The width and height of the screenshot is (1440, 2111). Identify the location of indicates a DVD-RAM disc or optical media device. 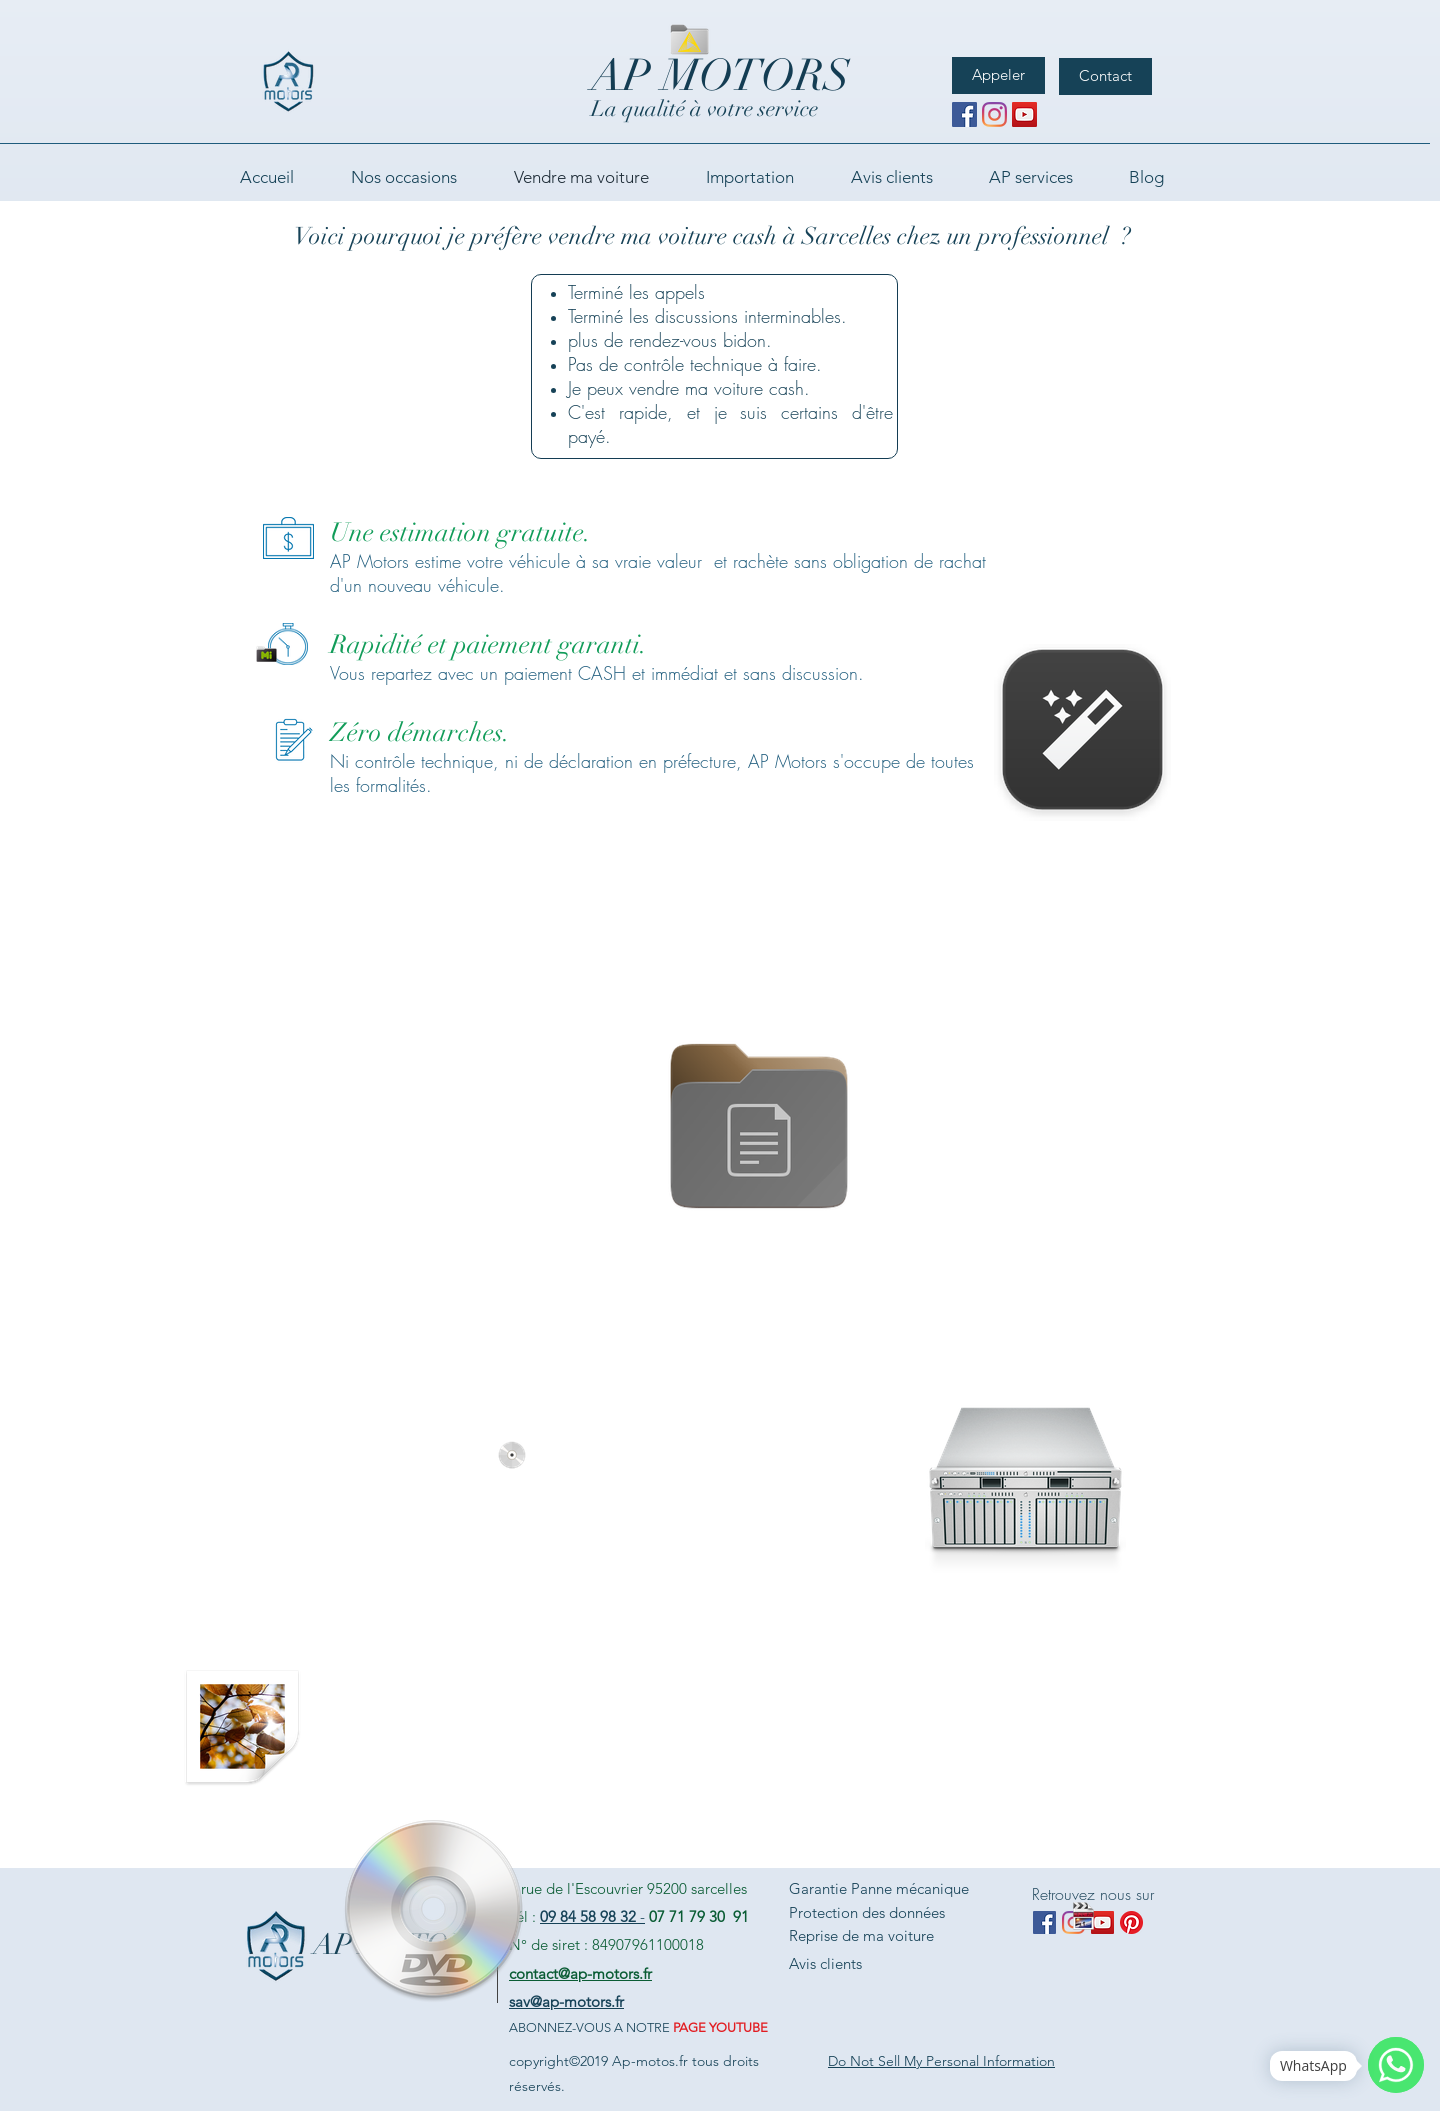
(512, 1455).